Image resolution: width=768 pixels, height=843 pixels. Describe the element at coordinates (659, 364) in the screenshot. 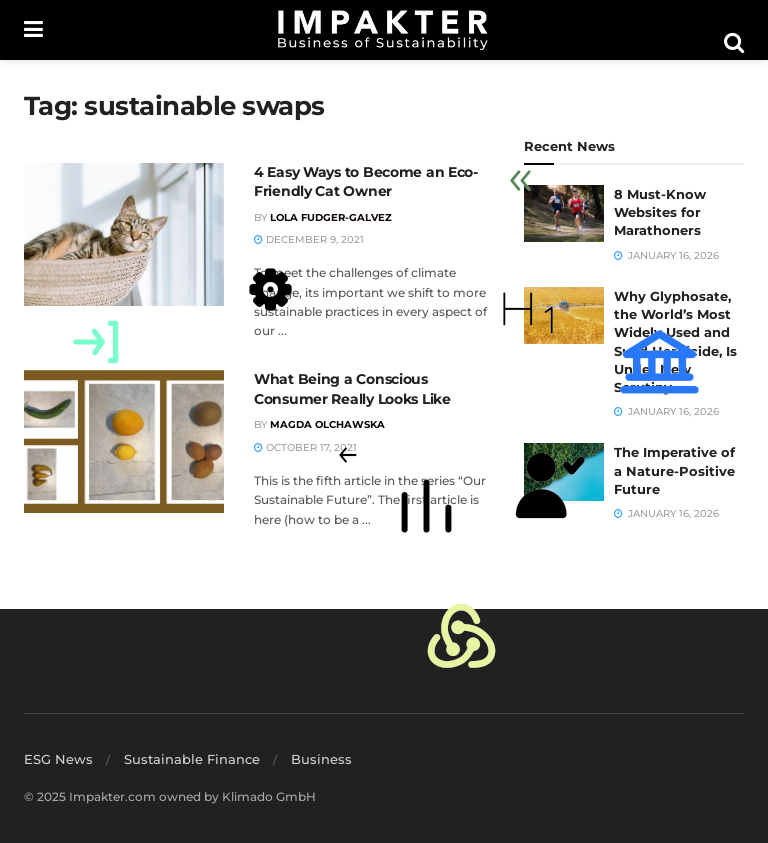

I see `access banking or financial services` at that location.